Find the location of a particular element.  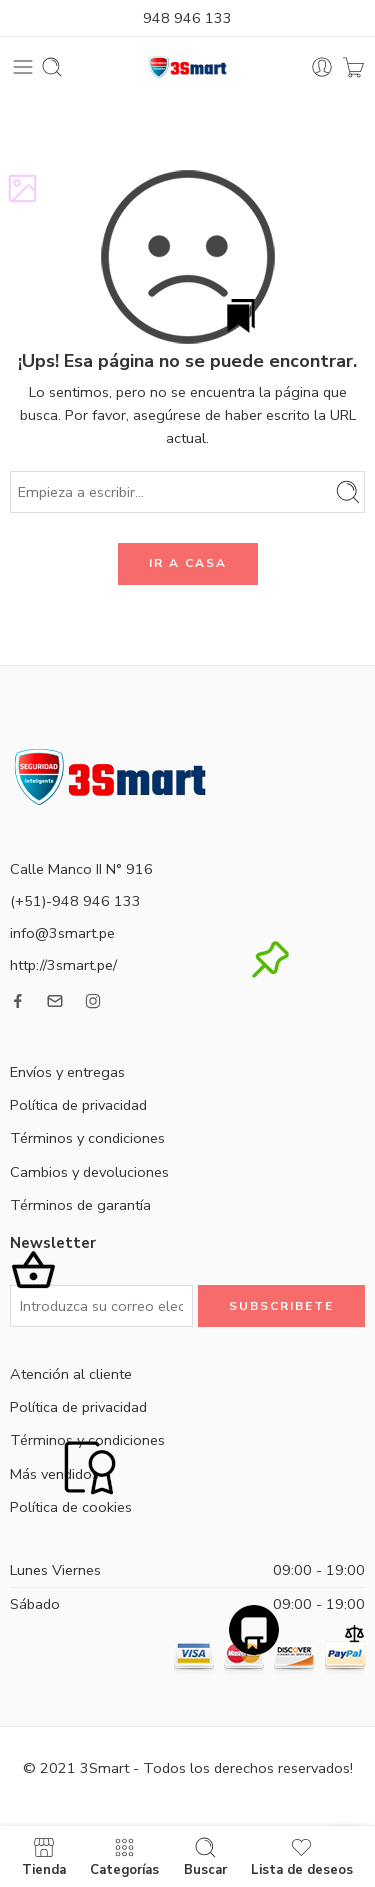

view certified or verified document is located at coordinates (88, 1467).